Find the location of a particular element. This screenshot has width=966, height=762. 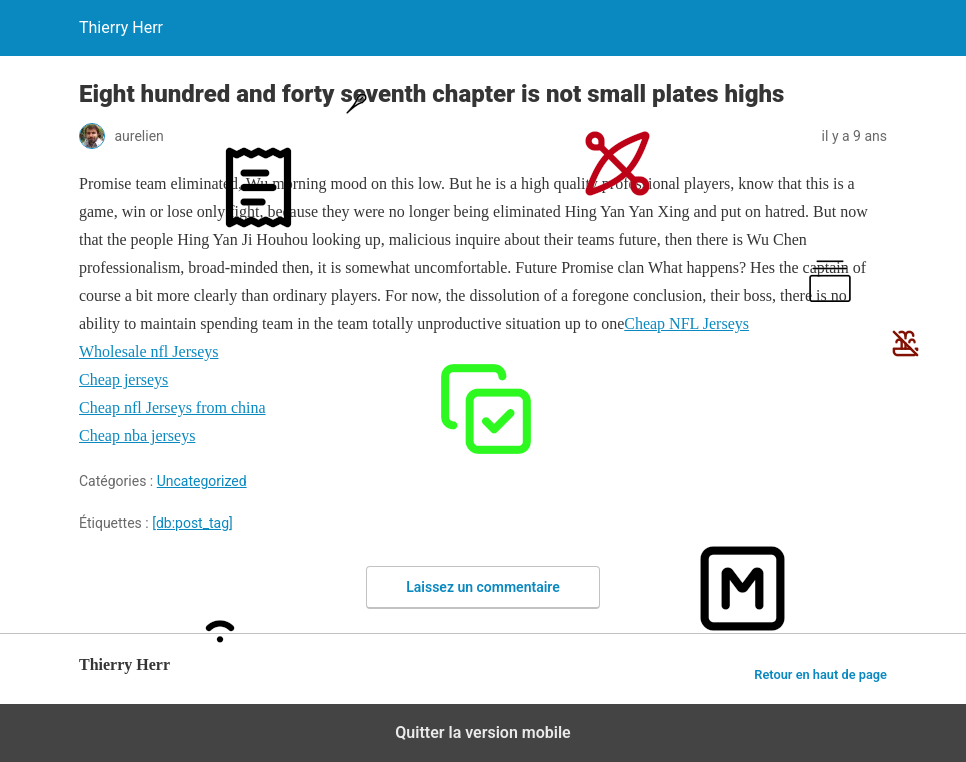

view receipt or transaction details is located at coordinates (258, 187).